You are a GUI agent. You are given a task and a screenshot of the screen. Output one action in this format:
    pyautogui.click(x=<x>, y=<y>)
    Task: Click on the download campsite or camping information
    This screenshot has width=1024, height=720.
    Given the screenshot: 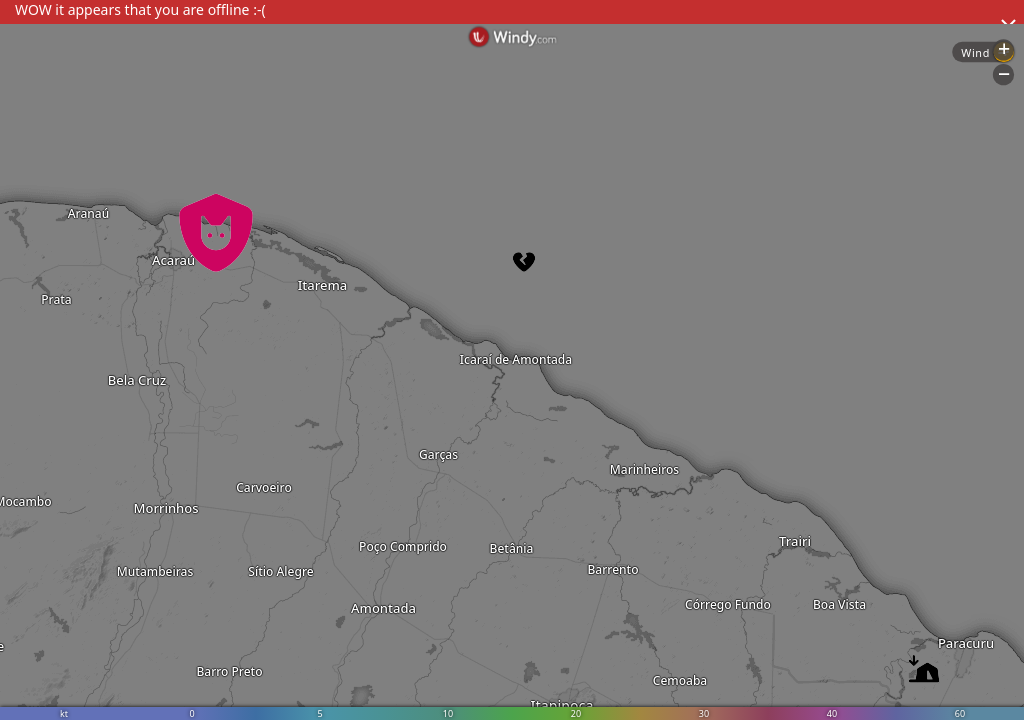 What is the action you would take?
    pyautogui.click(x=924, y=669)
    